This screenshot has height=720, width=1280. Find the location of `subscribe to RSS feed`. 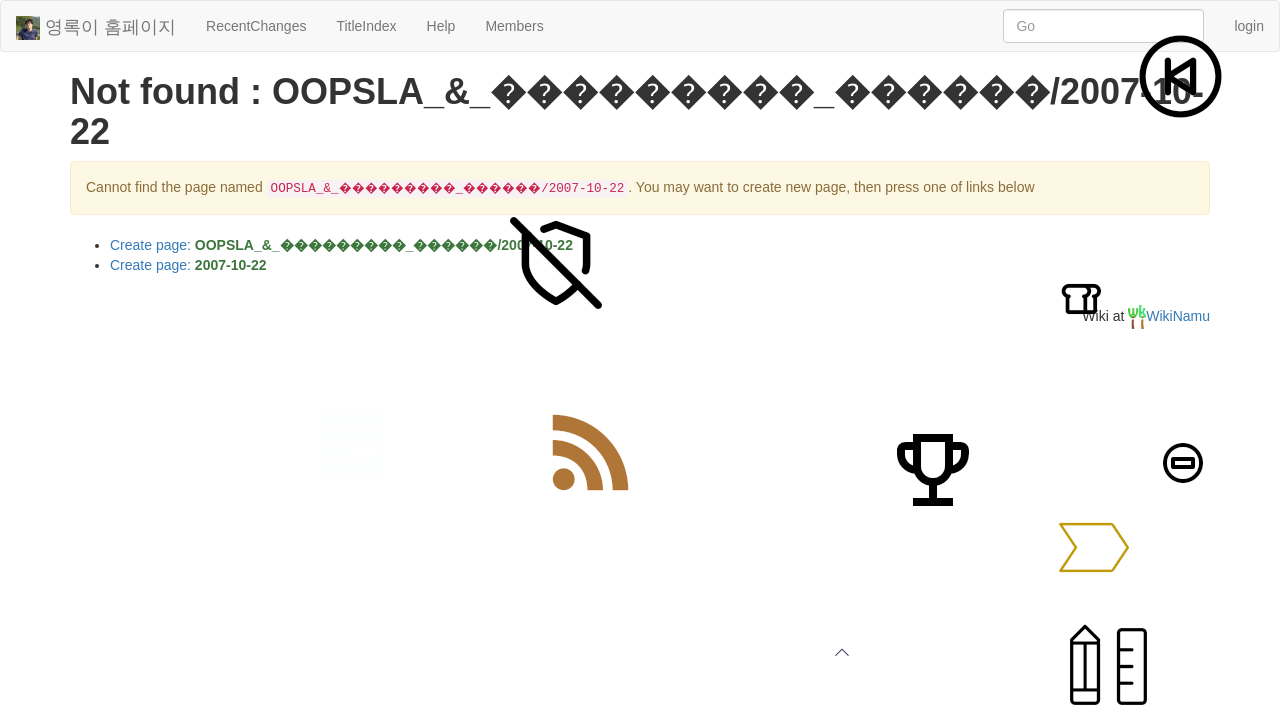

subscribe to RSS feed is located at coordinates (590, 452).